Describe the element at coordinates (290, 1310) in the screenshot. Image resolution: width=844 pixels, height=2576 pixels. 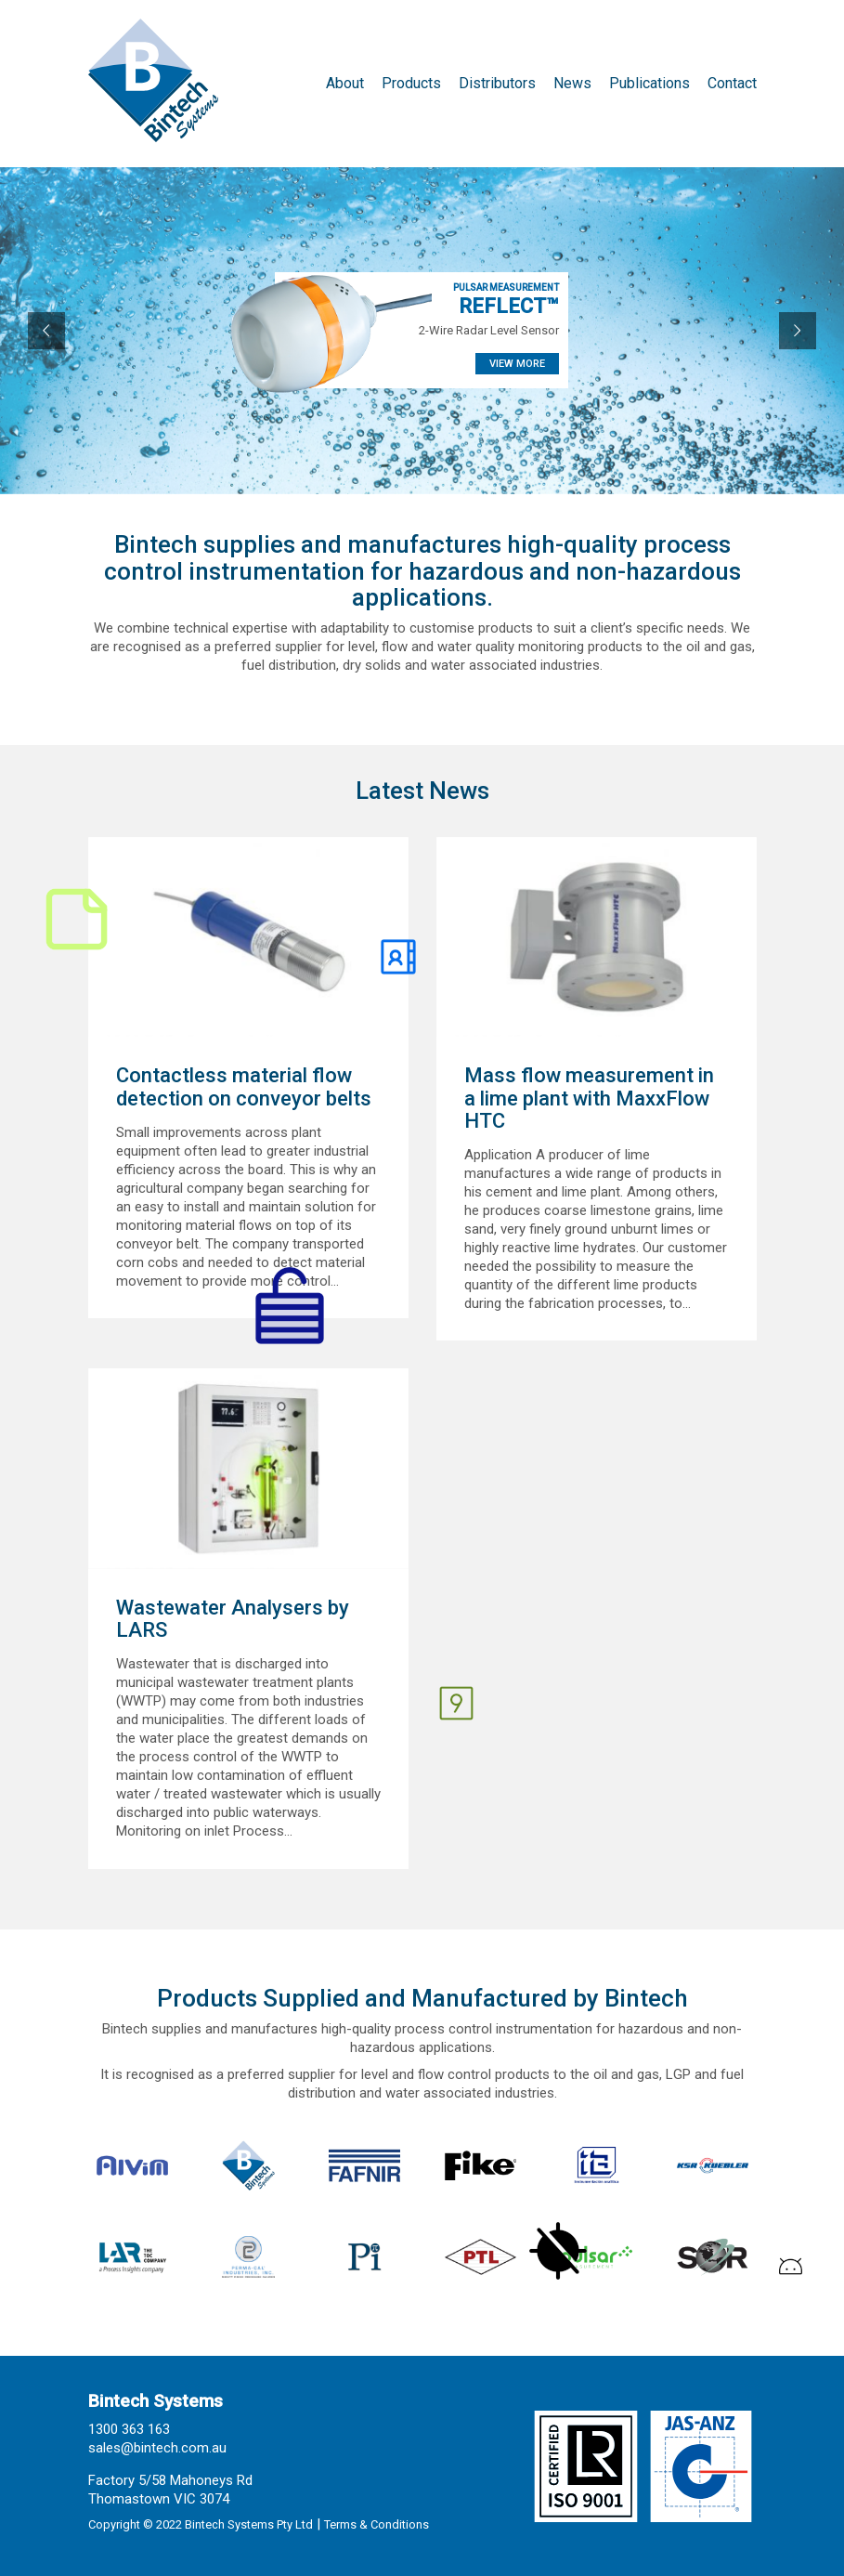
I see `indicates an unlocked or unsecured state` at that location.